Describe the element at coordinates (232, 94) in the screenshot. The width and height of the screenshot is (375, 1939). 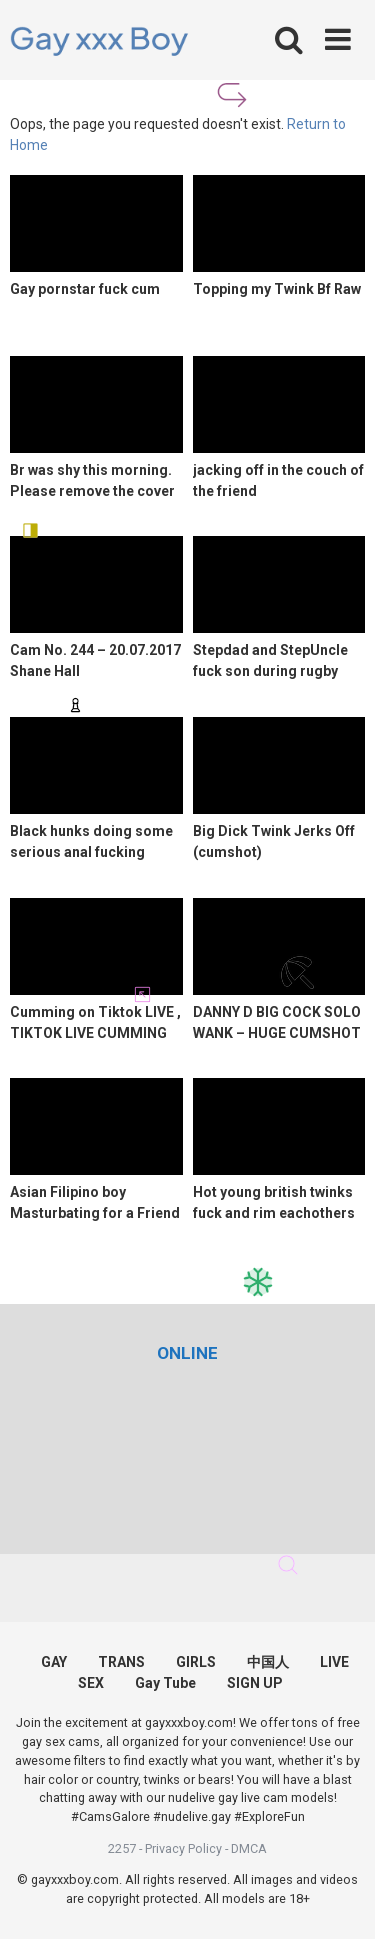
I see `redo or repeat last action` at that location.